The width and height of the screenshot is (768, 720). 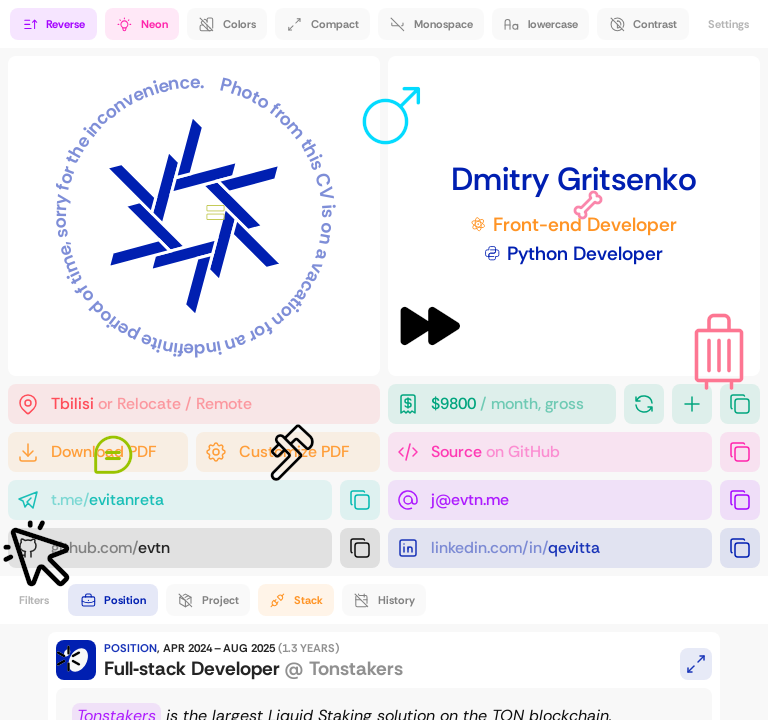 What do you see at coordinates (426, 326) in the screenshot?
I see `skip forward in media playback` at bounding box center [426, 326].